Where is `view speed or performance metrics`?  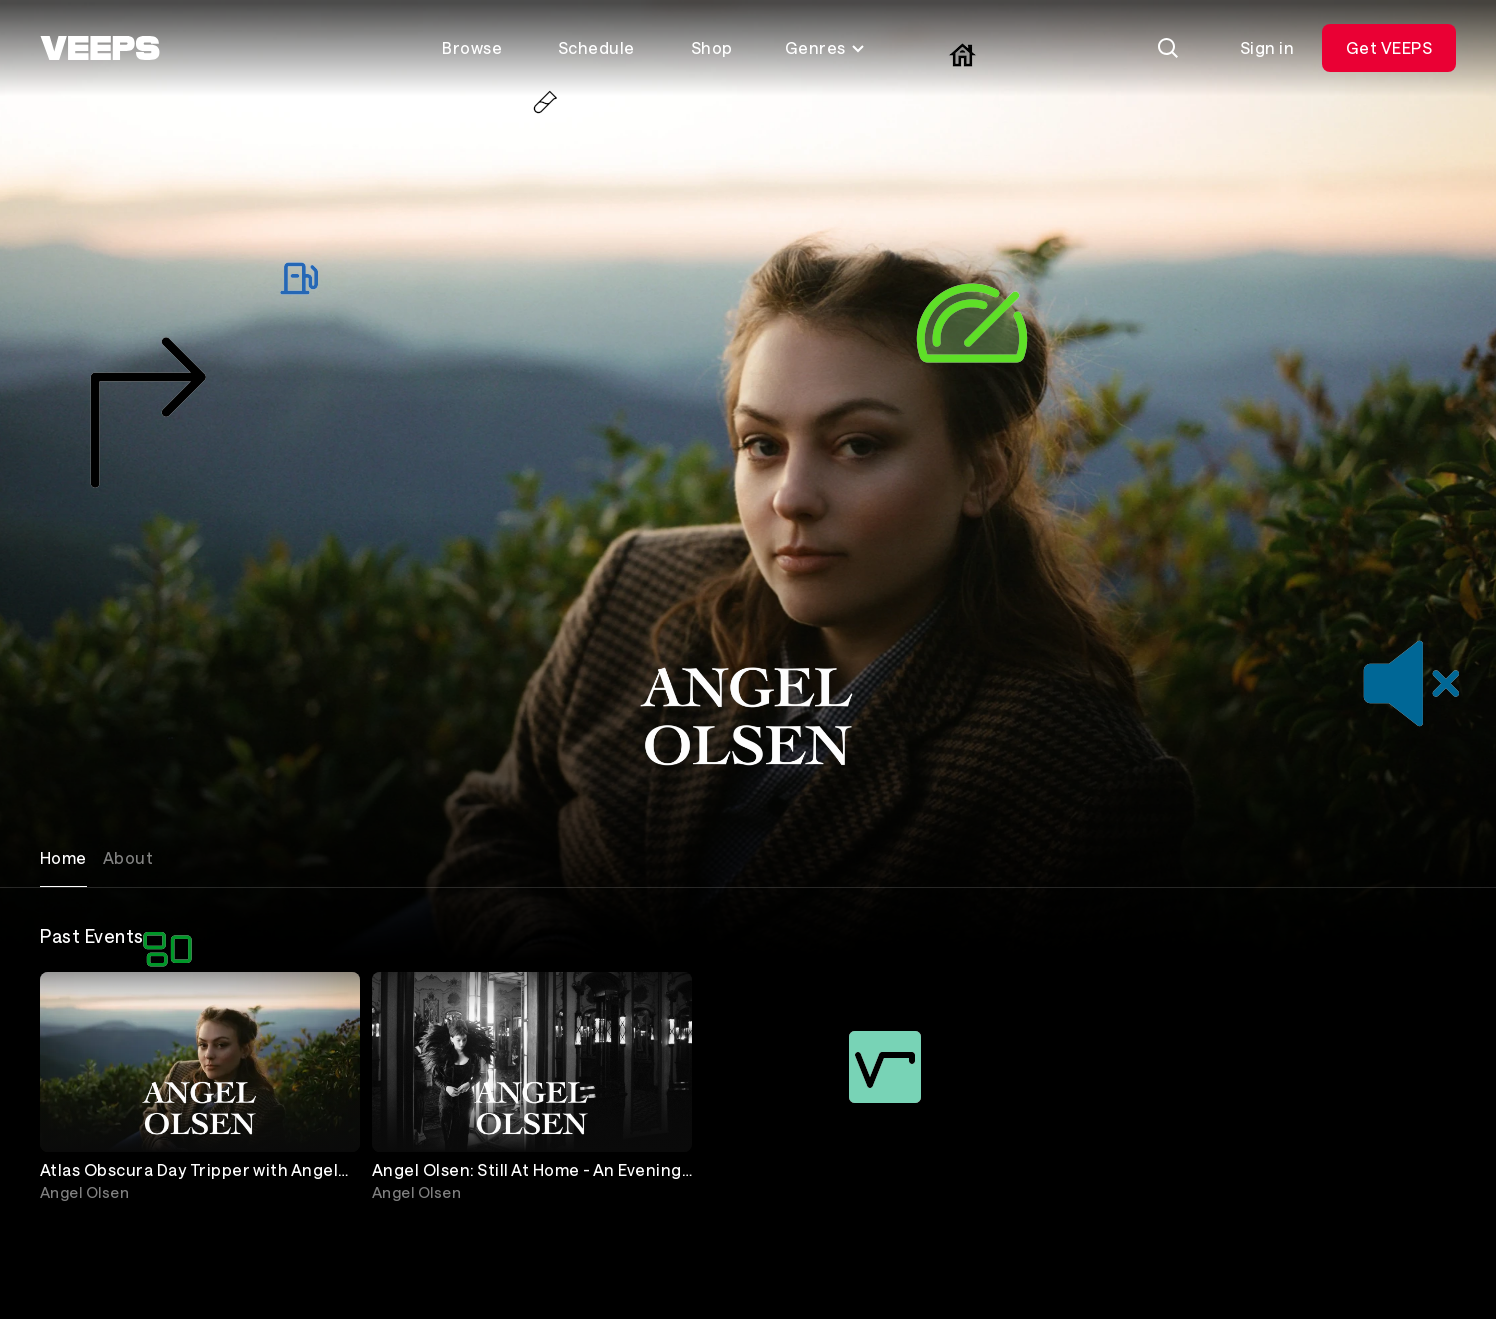
view speed or performance metrics is located at coordinates (972, 327).